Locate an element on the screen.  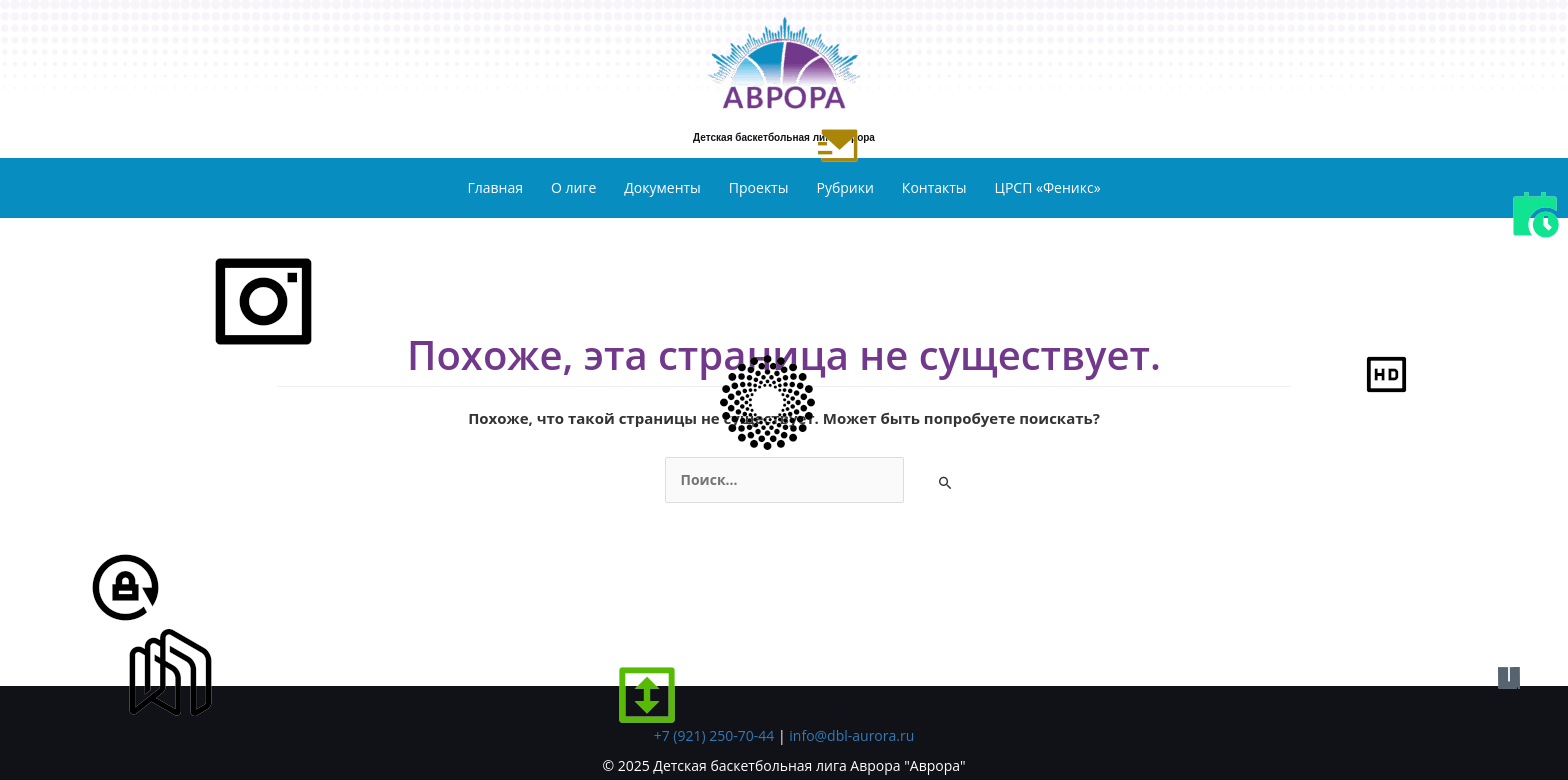
open camera to take a photo is located at coordinates (263, 301).